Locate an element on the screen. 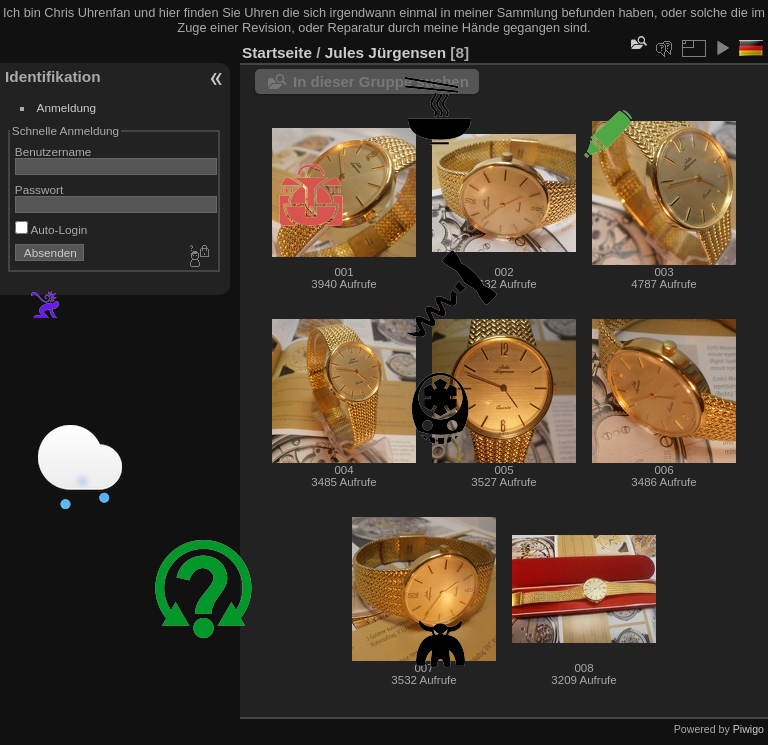 The height and width of the screenshot is (745, 768). browse asian cuisine or noodle dishes is located at coordinates (439, 110).